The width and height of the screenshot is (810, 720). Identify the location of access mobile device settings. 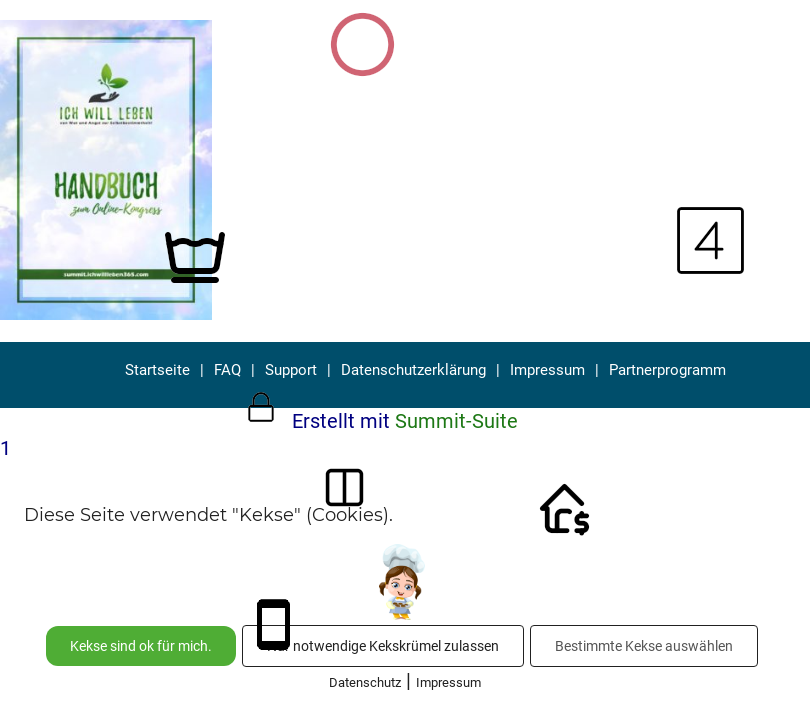
(273, 624).